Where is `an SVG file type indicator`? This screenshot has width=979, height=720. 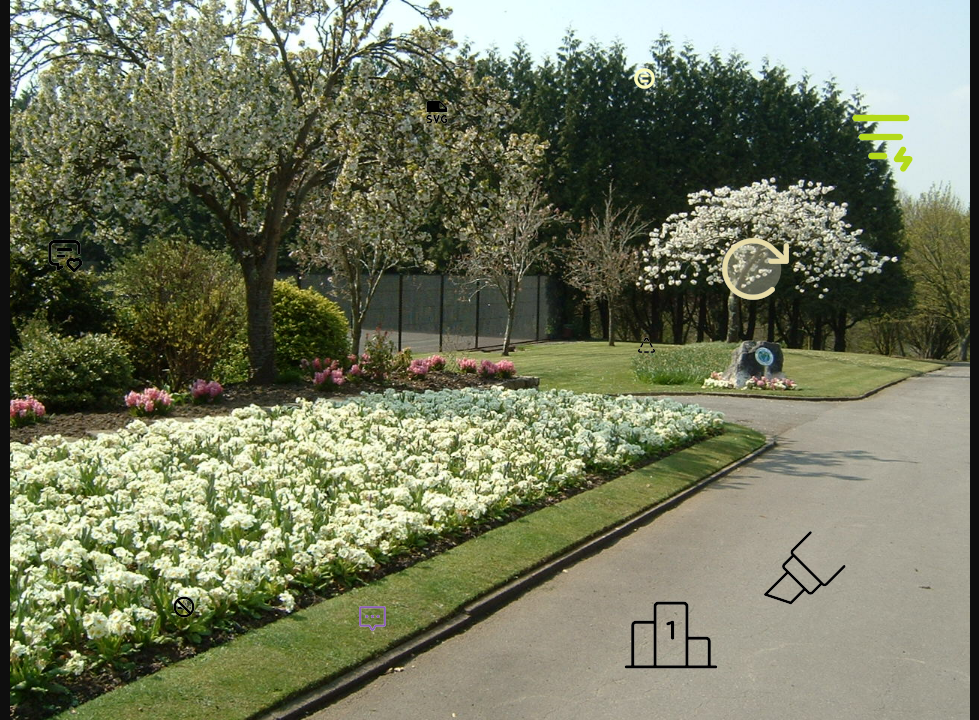
an SVG file type indicator is located at coordinates (437, 113).